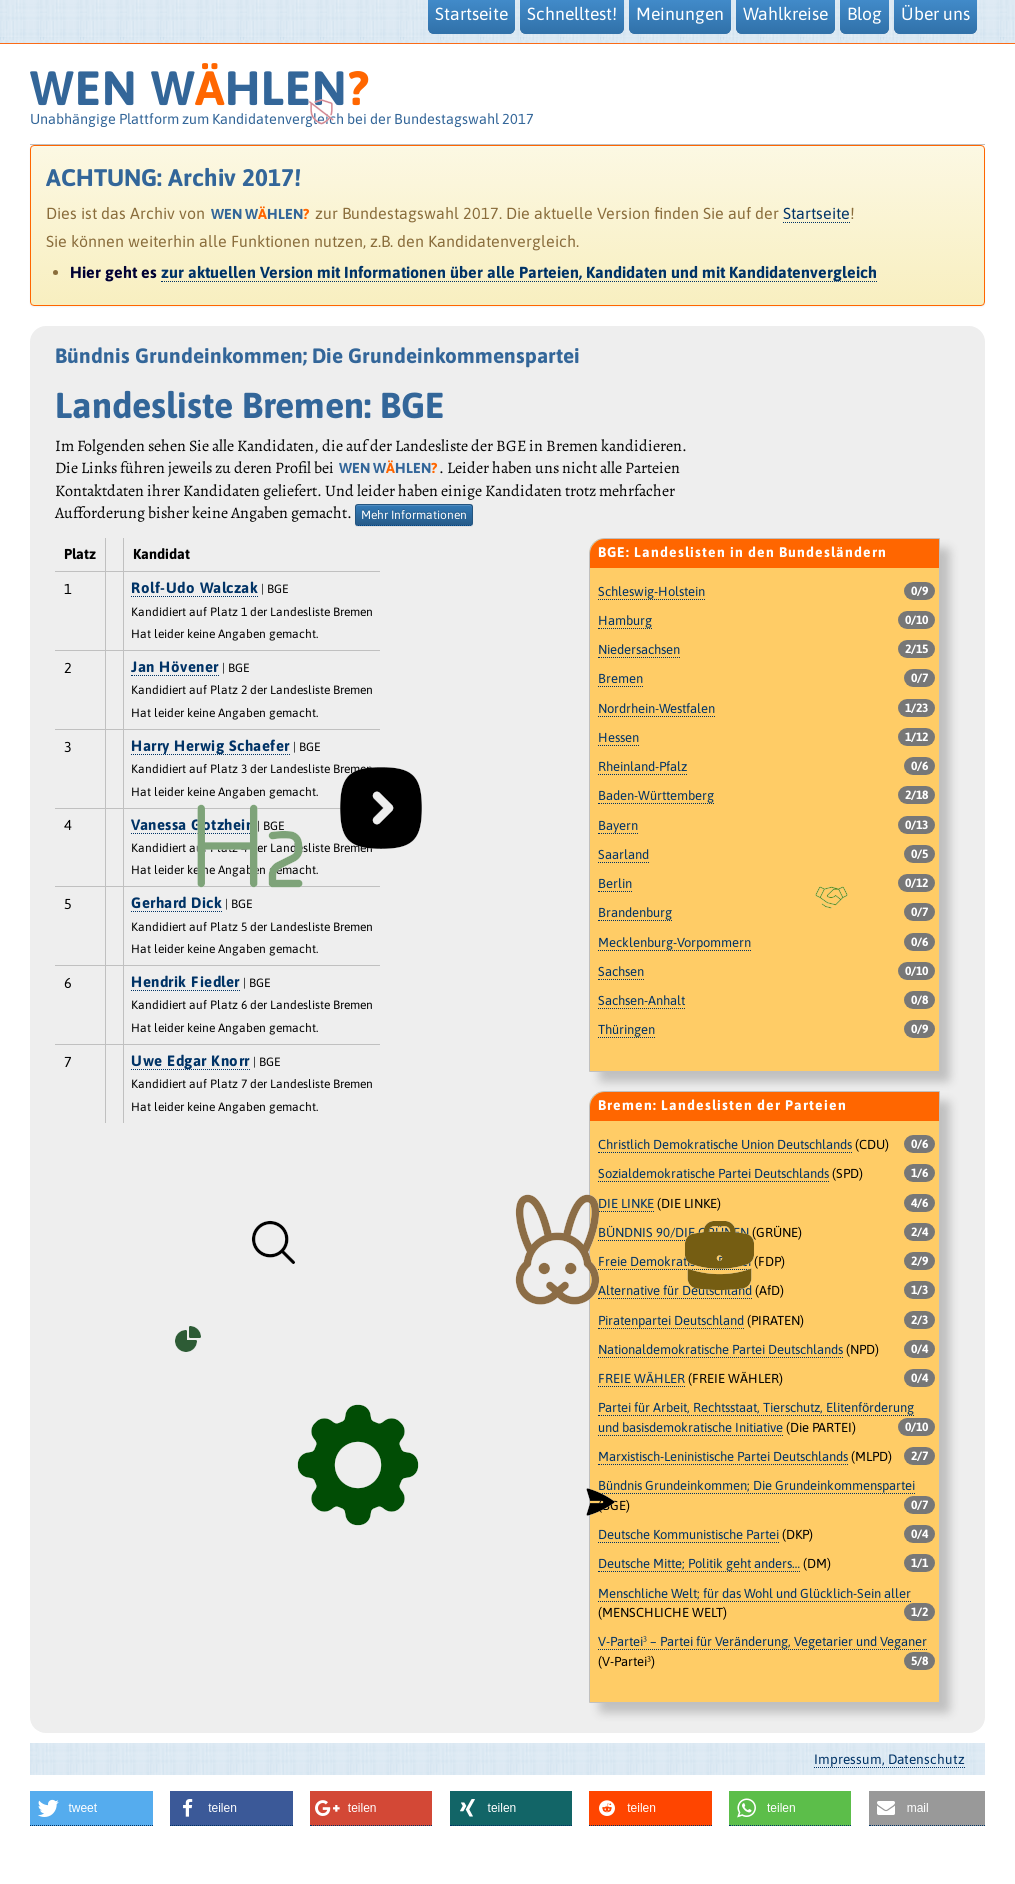 This screenshot has height=1884, width=1015. What do you see at coordinates (250, 846) in the screenshot?
I see `format text as heading level 2` at bounding box center [250, 846].